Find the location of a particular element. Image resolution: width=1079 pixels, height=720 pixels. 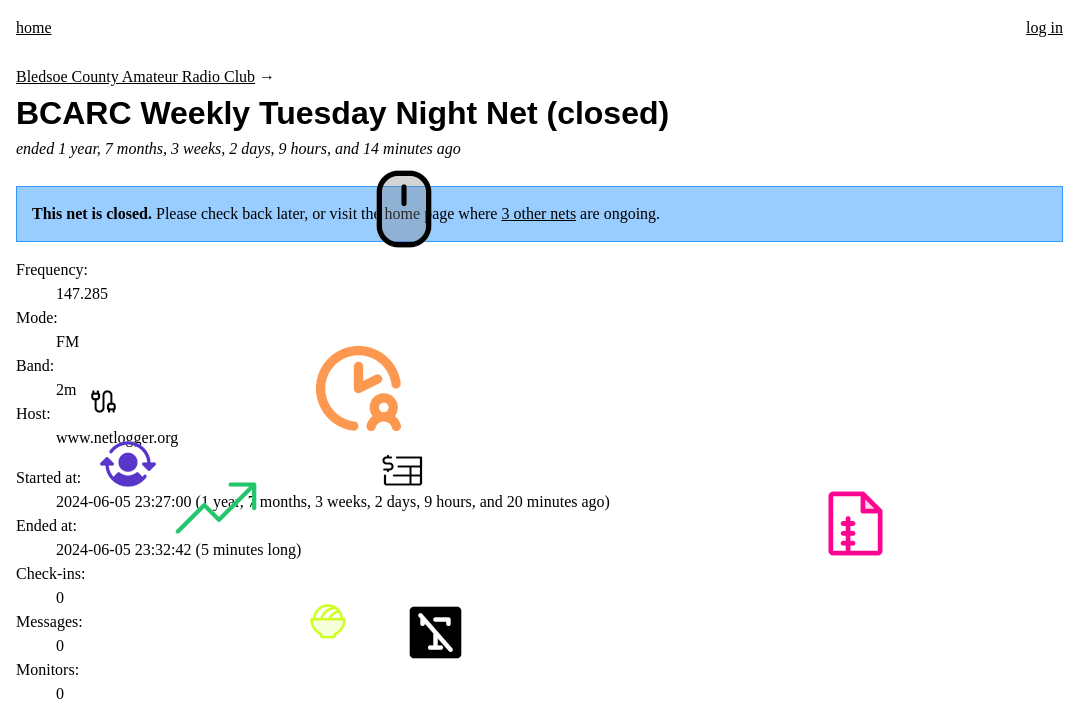

view food or meal options is located at coordinates (328, 622).